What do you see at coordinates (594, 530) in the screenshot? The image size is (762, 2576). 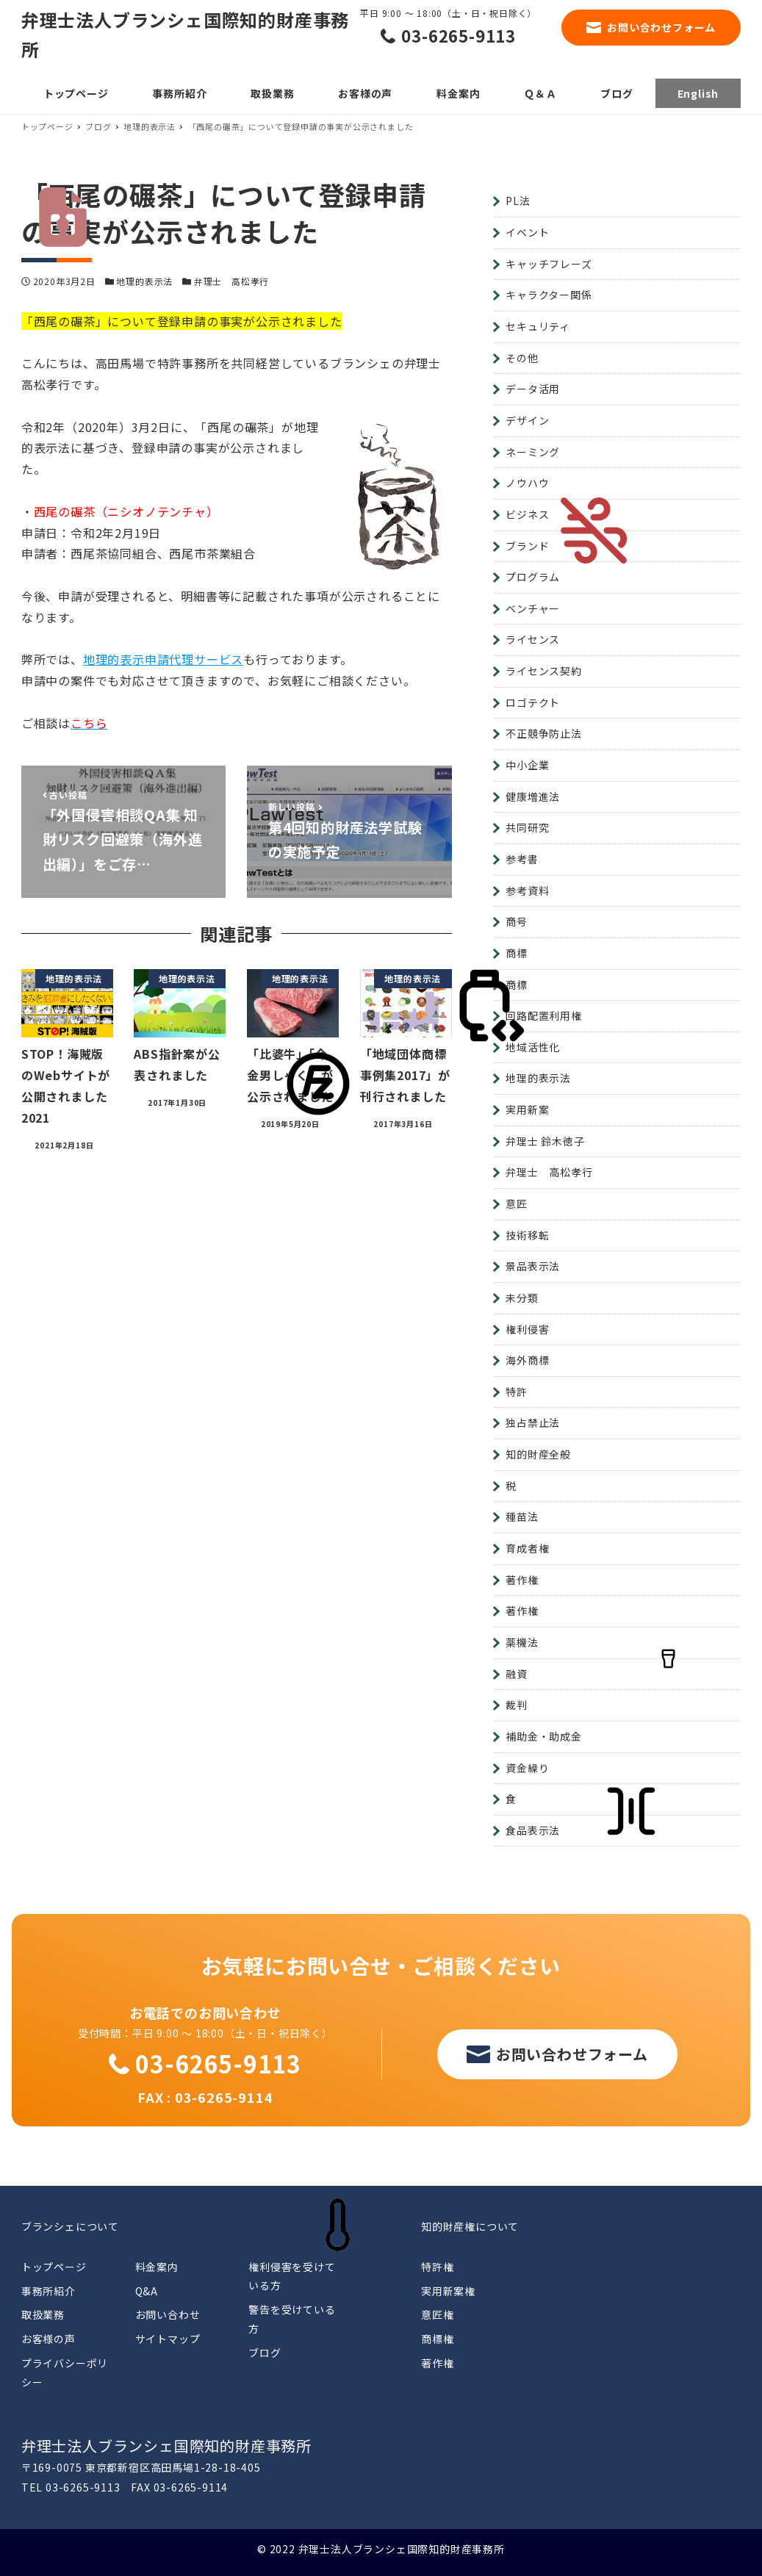 I see `disable wind or fan mode` at bounding box center [594, 530].